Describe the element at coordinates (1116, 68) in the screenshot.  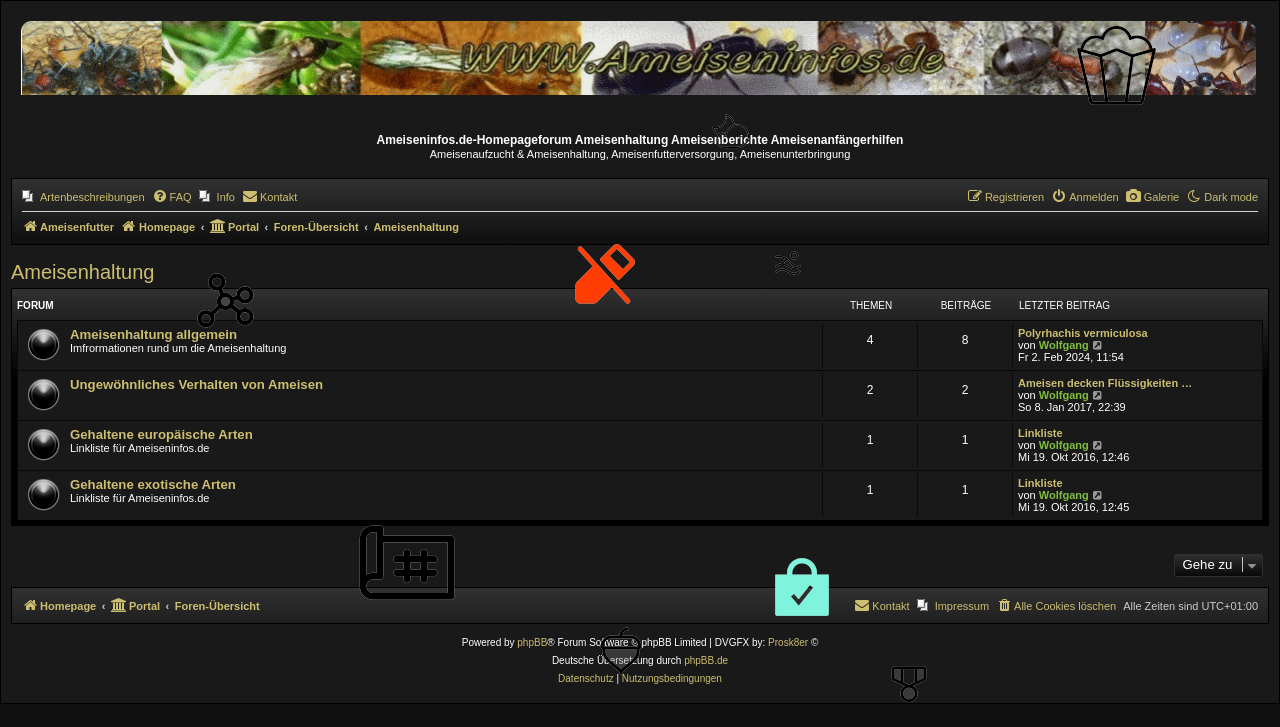
I see `browse movies or entertainment content` at that location.